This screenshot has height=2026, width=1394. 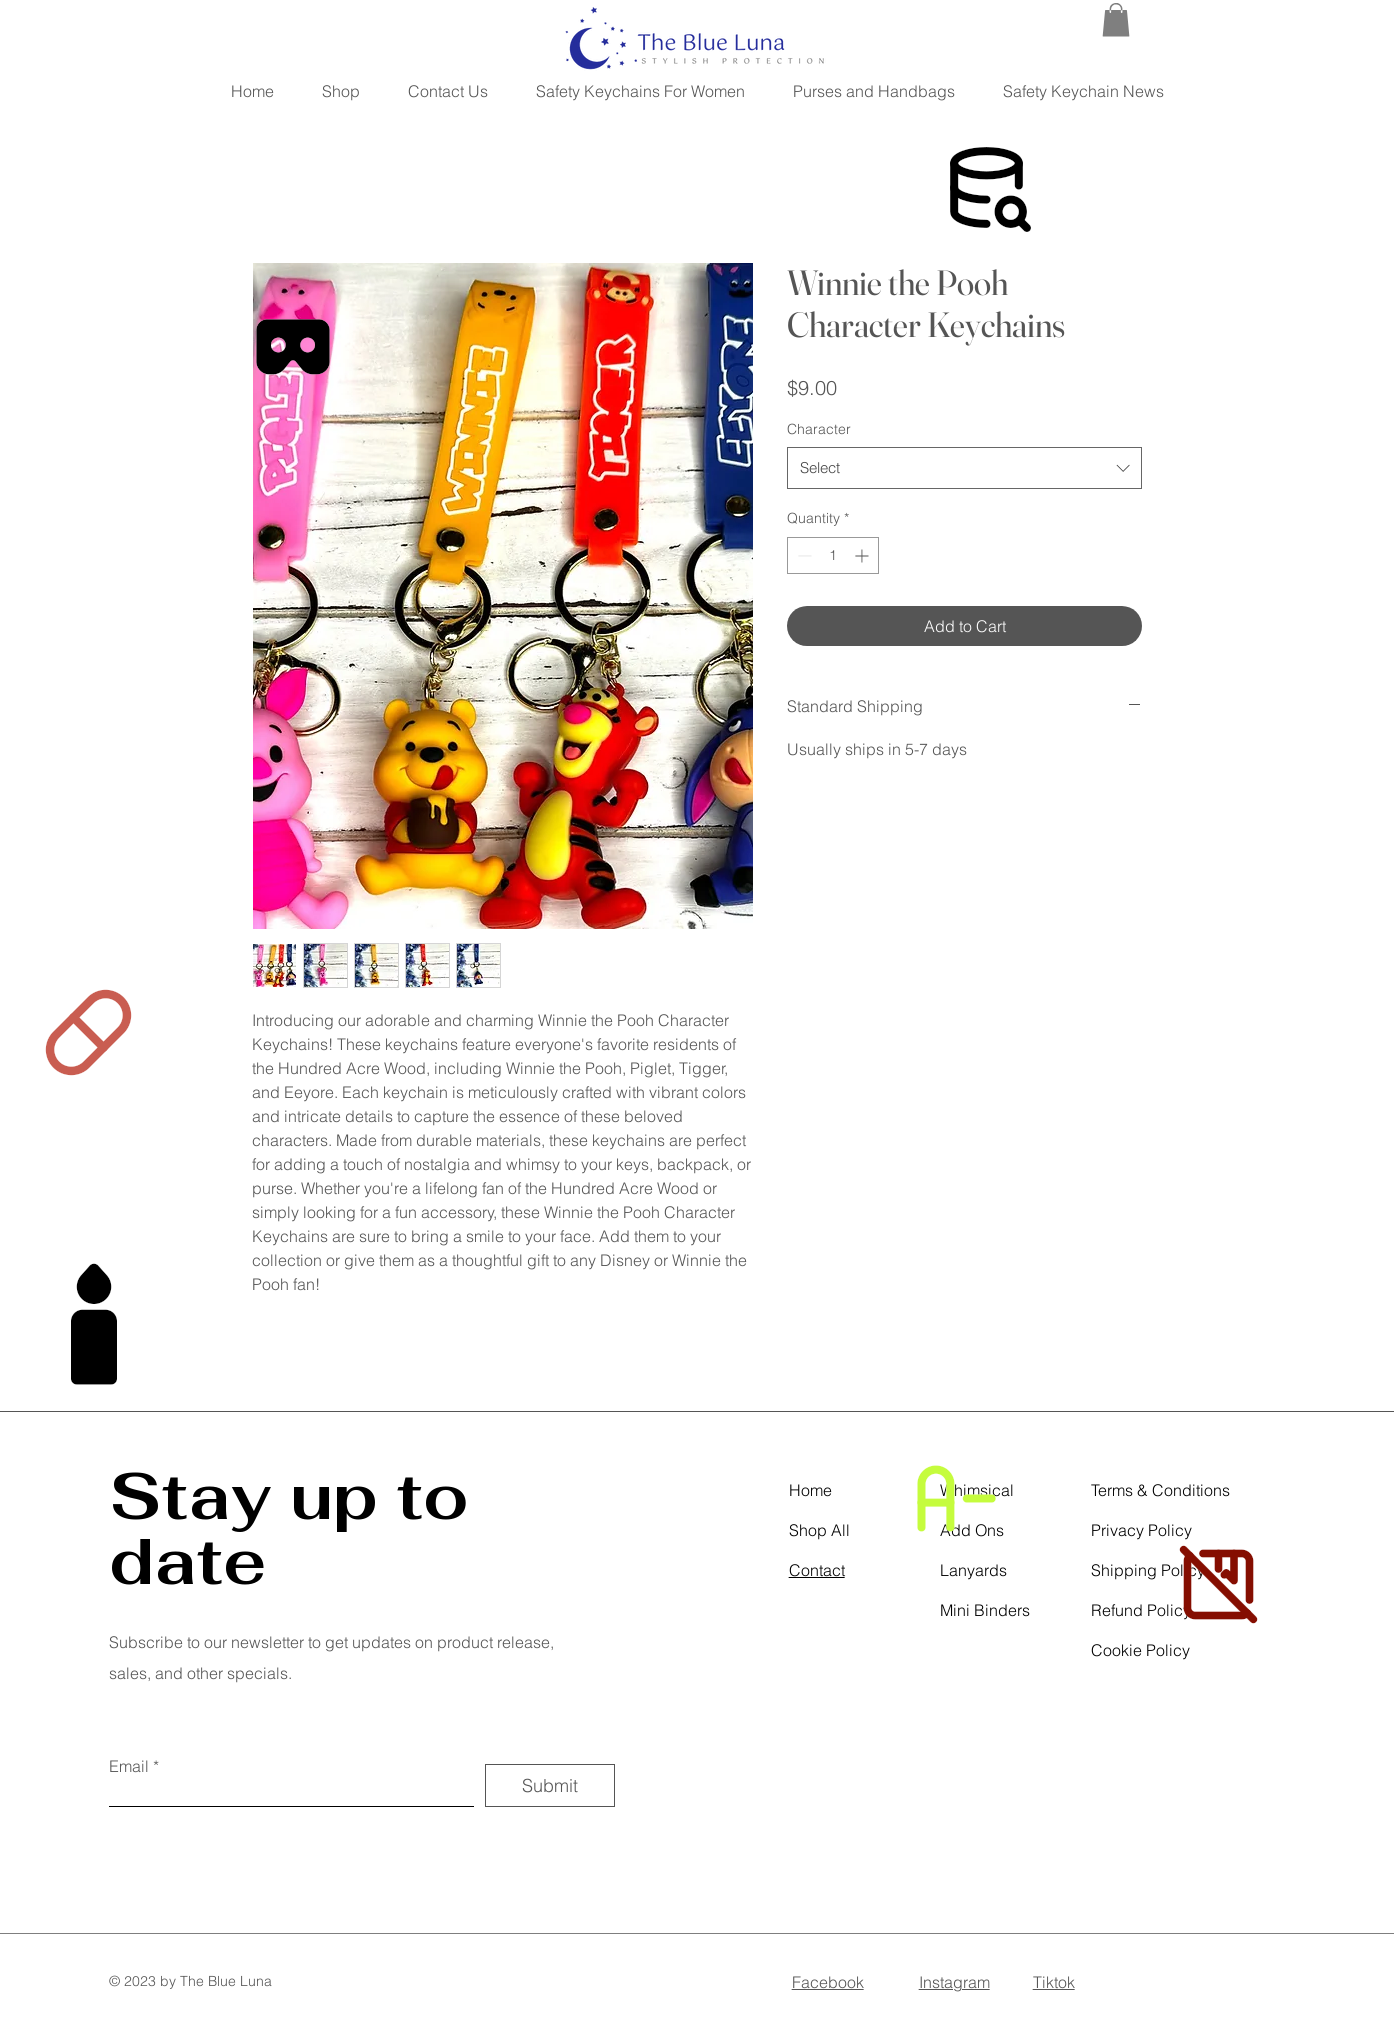 What do you see at coordinates (1218, 1584) in the screenshot?
I see `album or collection unavailable` at bounding box center [1218, 1584].